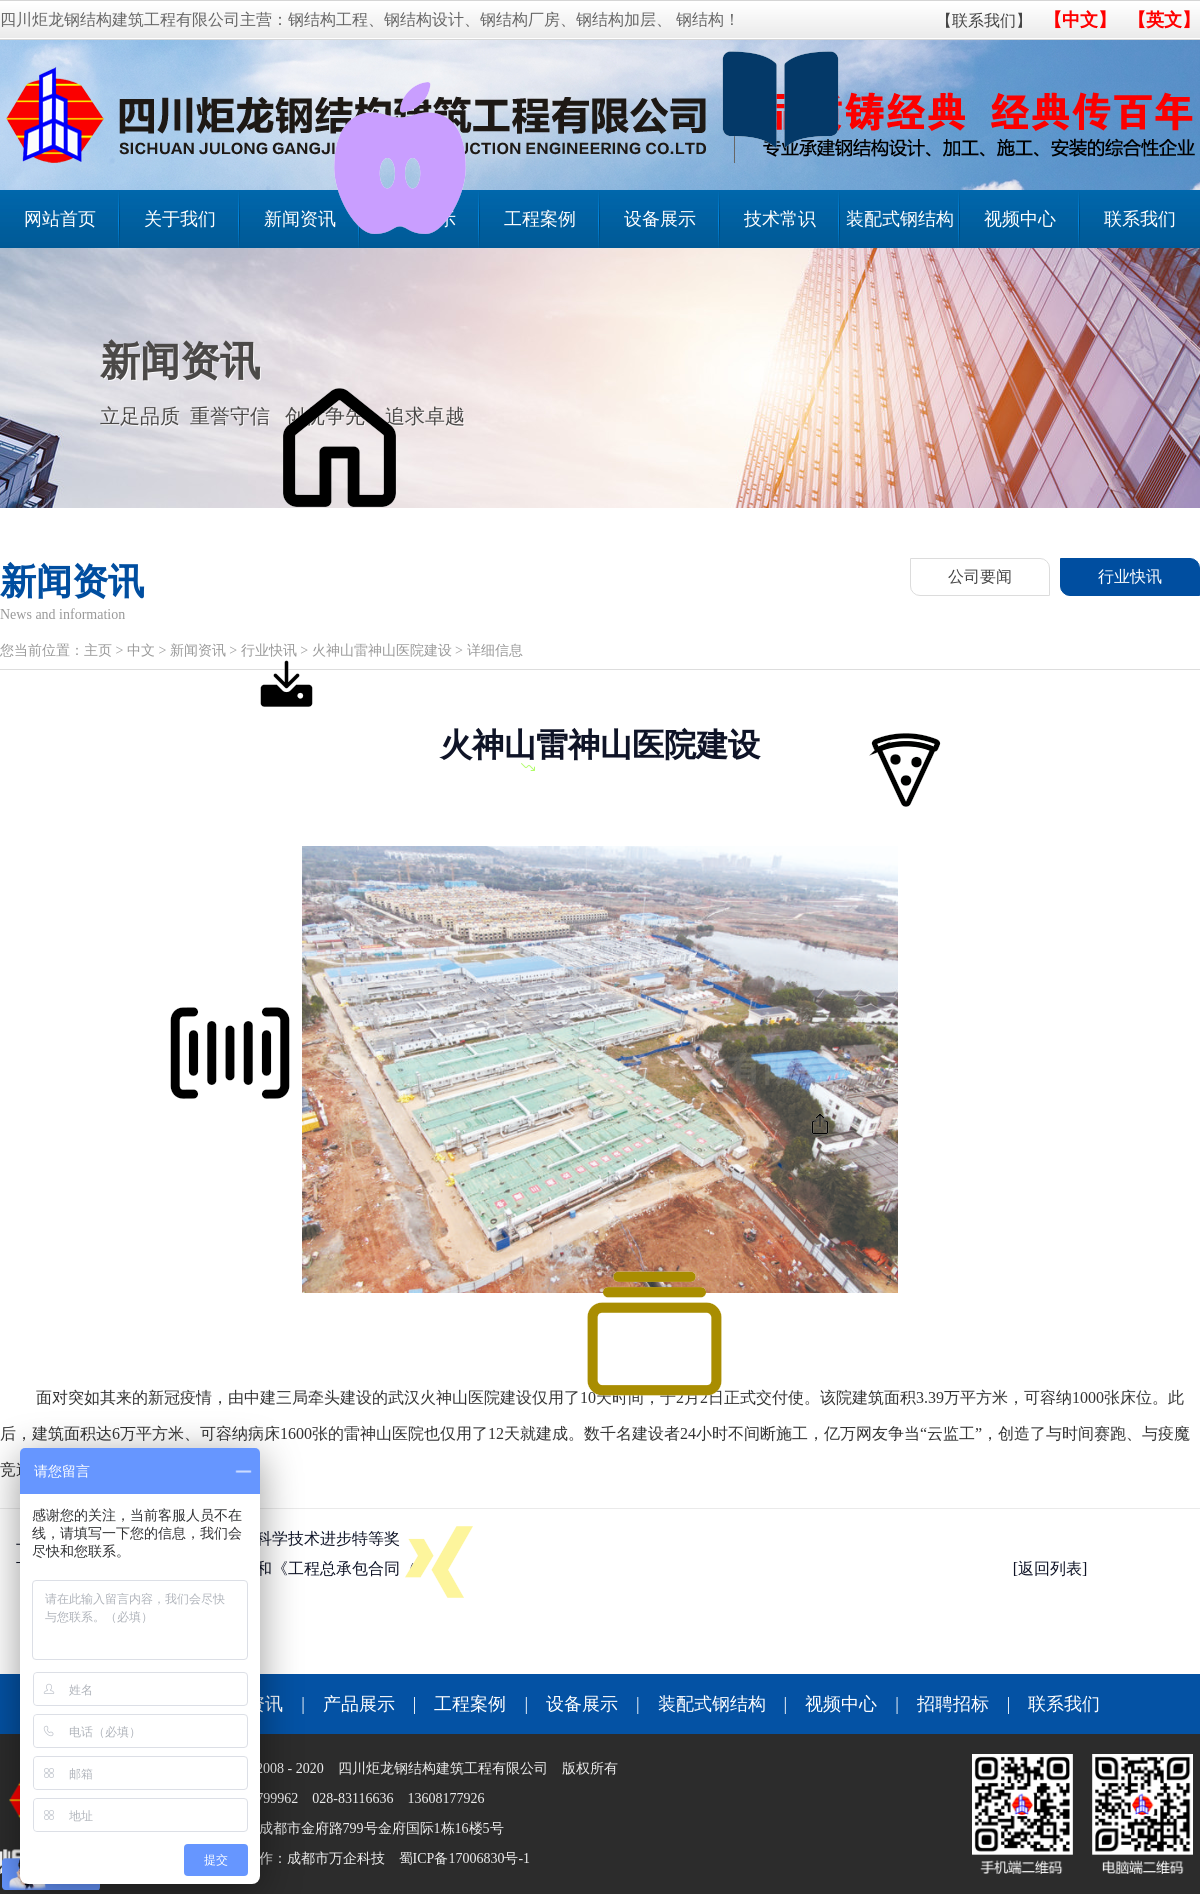 The width and height of the screenshot is (1200, 1894). Describe the element at coordinates (528, 767) in the screenshot. I see `indicates a declining trend or decrease in value` at that location.